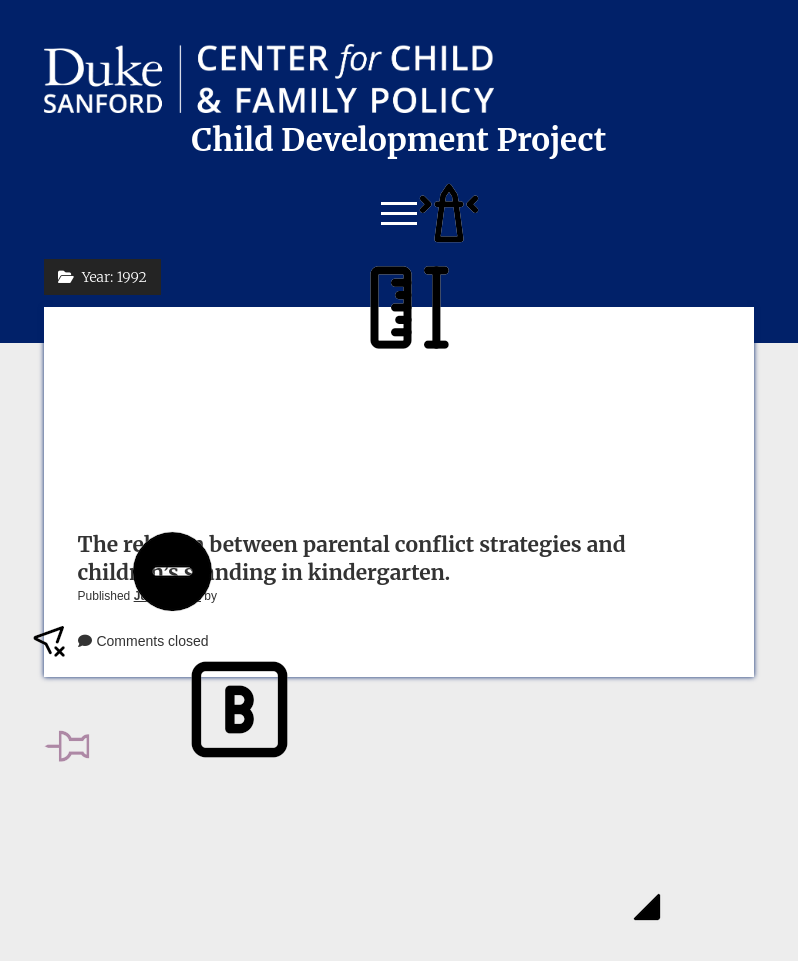 This screenshot has width=798, height=961. Describe the element at coordinates (172, 571) in the screenshot. I see `enable do not disturb mode` at that location.